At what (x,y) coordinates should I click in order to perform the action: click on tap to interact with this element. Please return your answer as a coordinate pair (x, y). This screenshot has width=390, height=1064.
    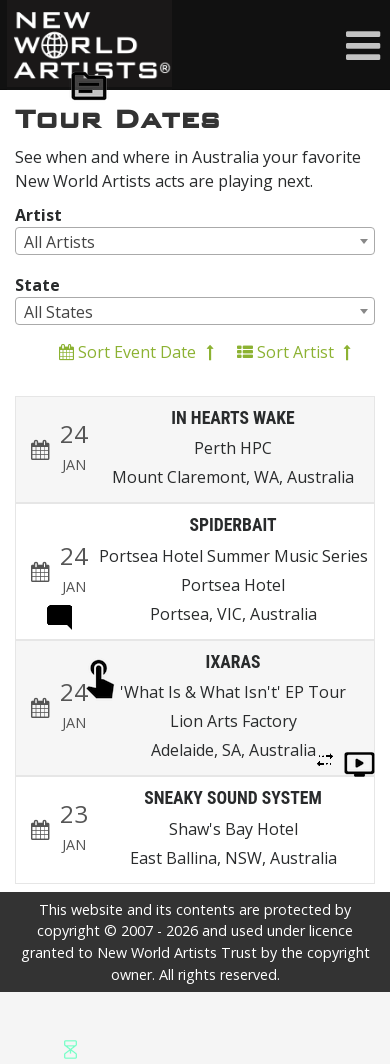
    Looking at the image, I should click on (101, 680).